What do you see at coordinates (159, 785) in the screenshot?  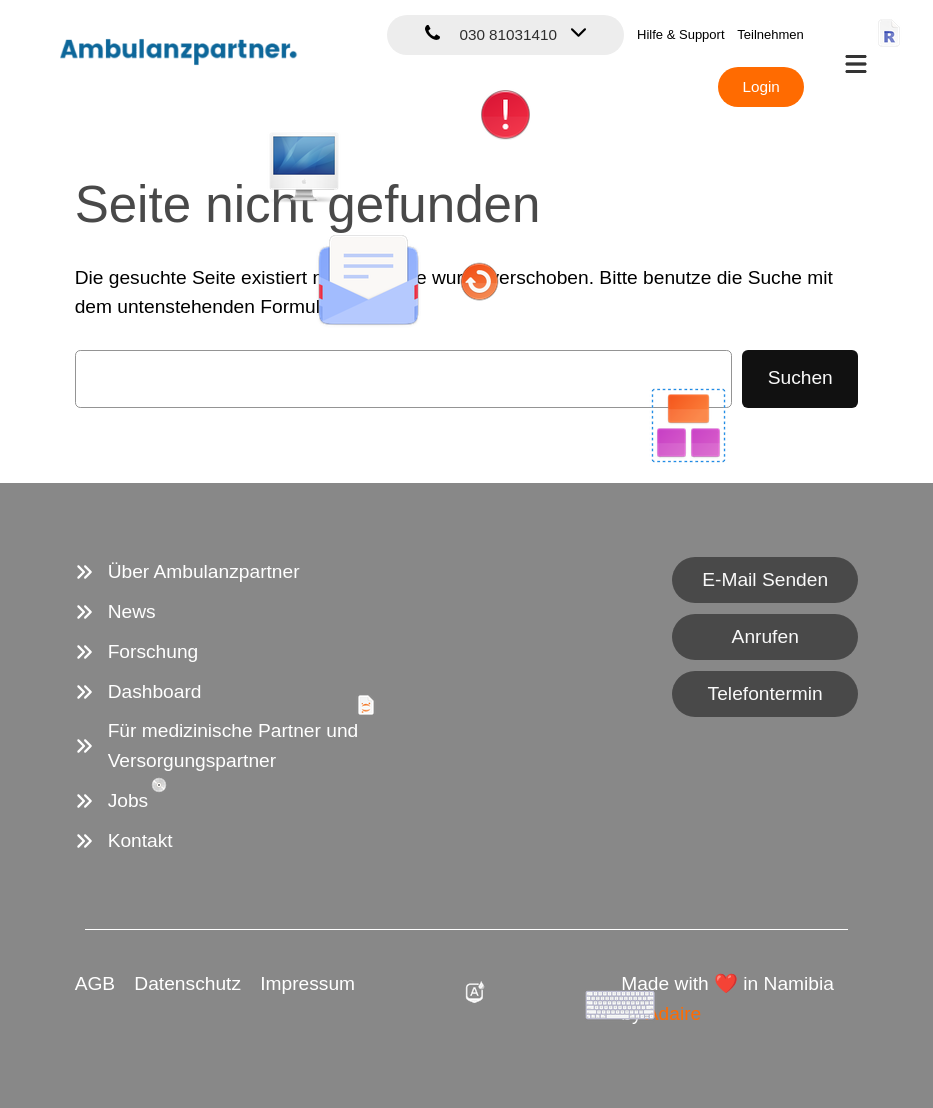 I see `indicates a rewritable CD drive or disc` at bounding box center [159, 785].